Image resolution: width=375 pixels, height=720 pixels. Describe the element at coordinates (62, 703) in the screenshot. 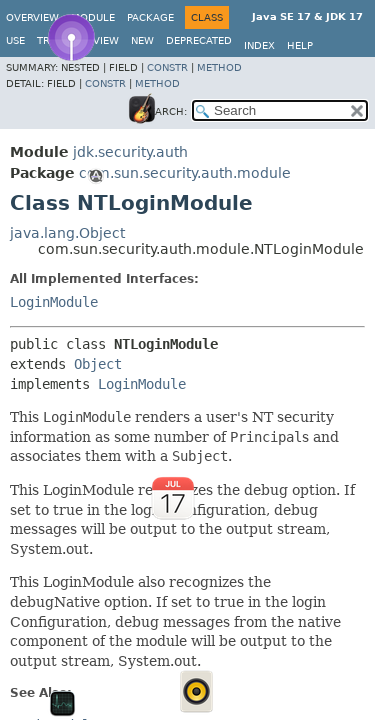

I see `open activity monitor to view system performance` at that location.